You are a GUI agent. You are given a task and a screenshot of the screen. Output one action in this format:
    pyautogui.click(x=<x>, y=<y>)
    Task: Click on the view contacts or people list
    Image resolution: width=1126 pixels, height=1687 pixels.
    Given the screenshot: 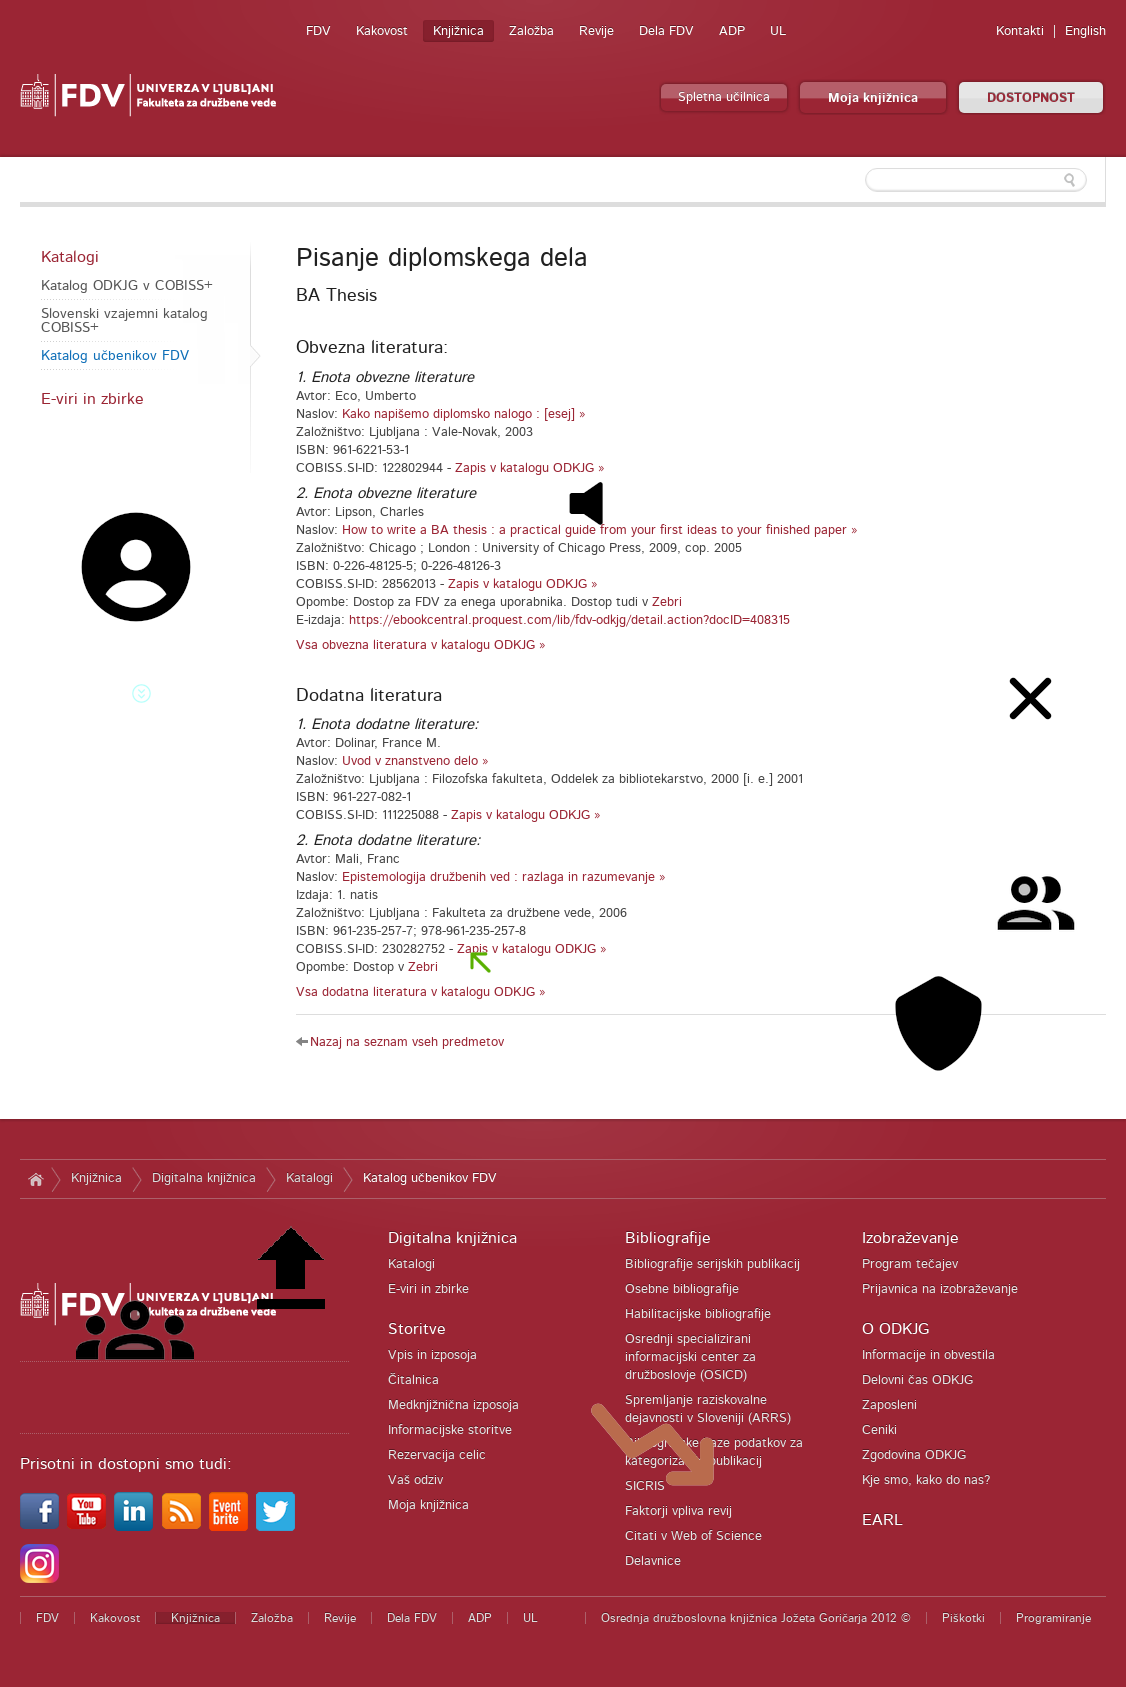 What is the action you would take?
    pyautogui.click(x=1036, y=903)
    